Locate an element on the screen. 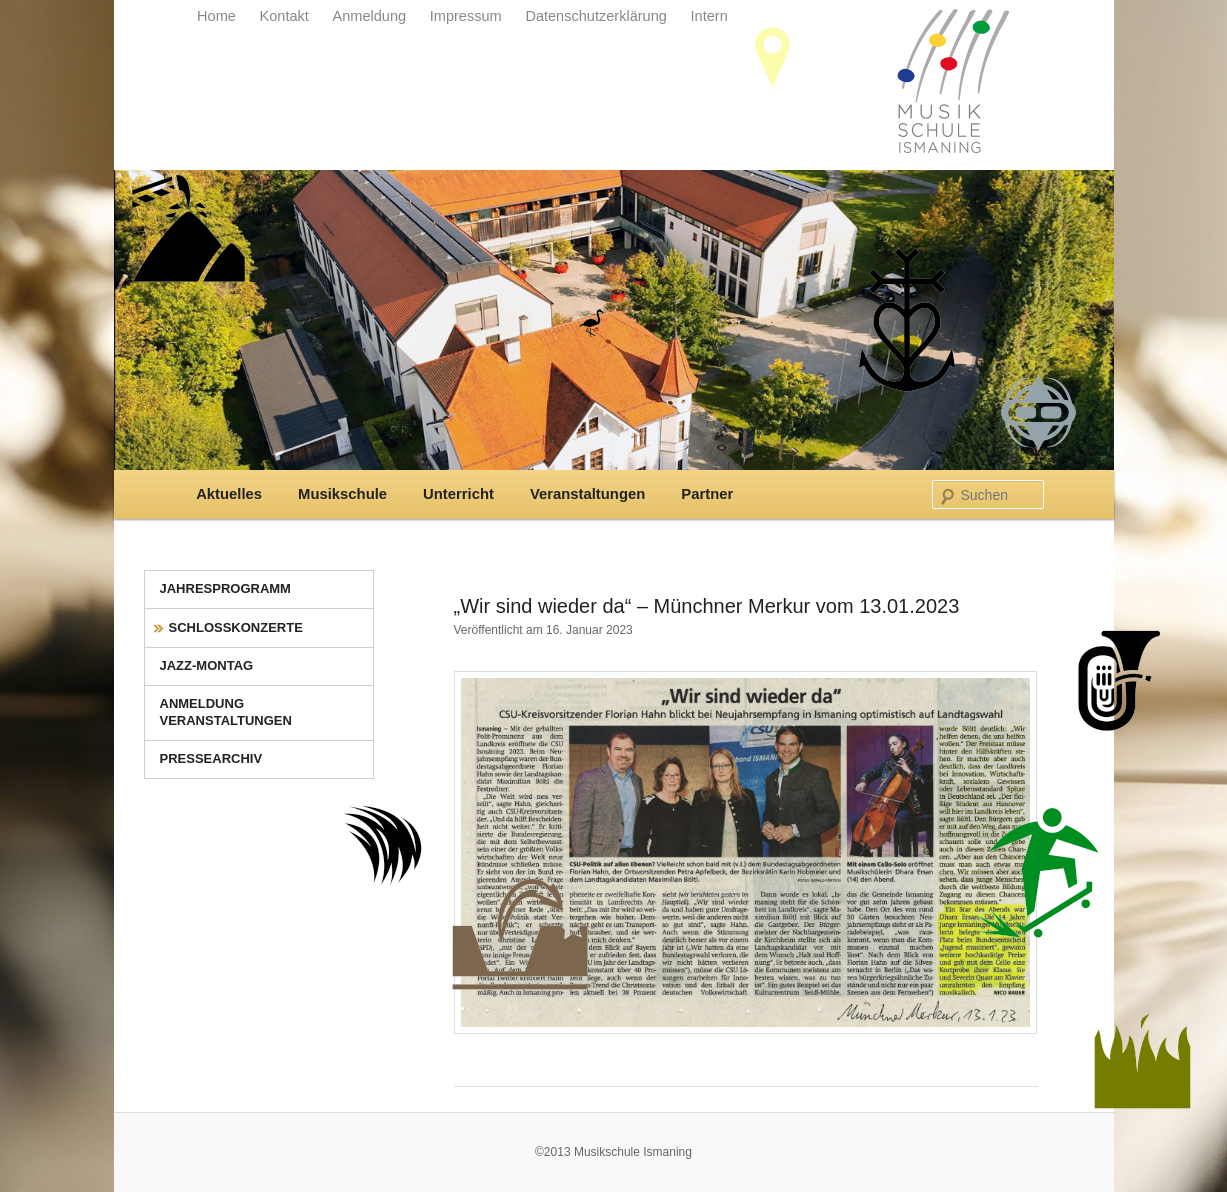 Image resolution: width=1227 pixels, height=1192 pixels. view current location on map is located at coordinates (772, 57).